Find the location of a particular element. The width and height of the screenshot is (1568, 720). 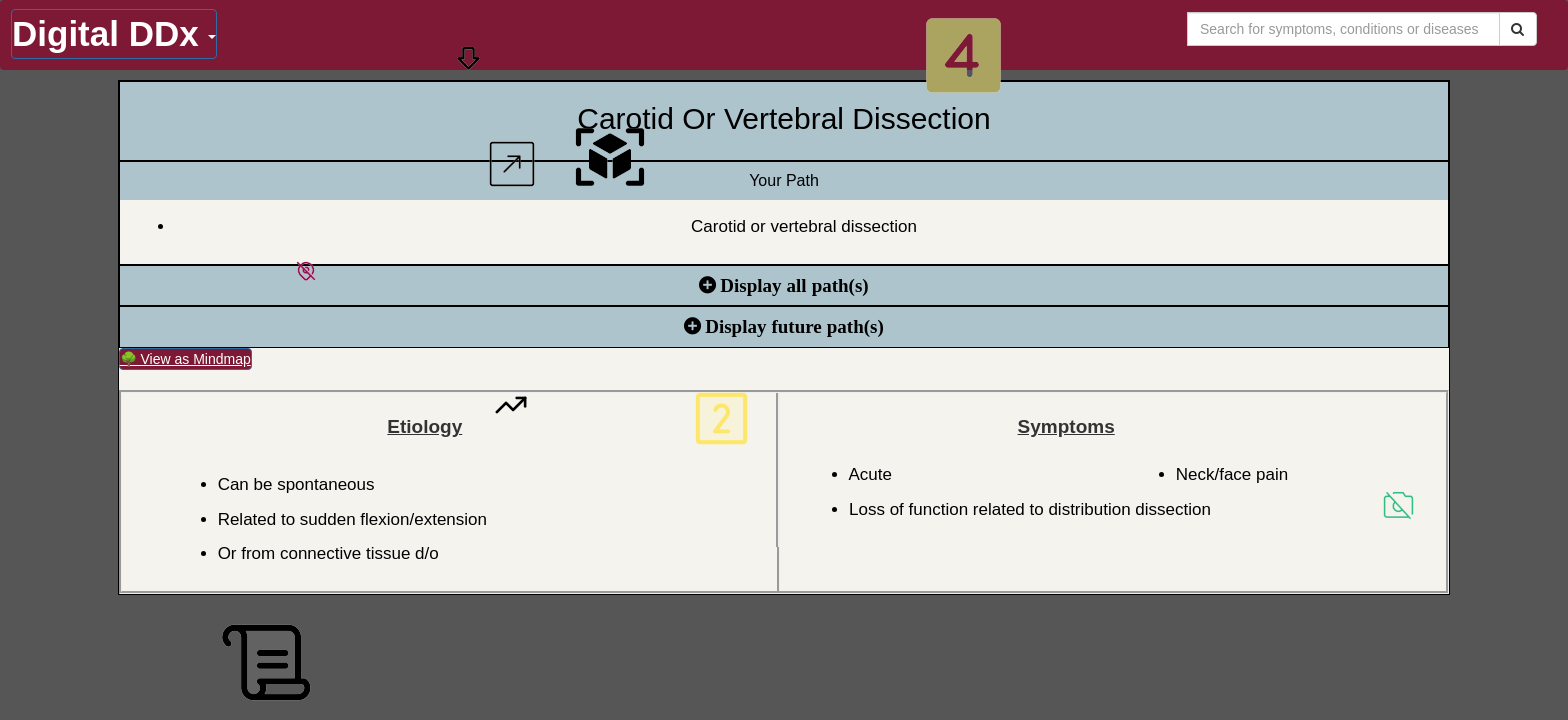

open link in new window is located at coordinates (512, 164).